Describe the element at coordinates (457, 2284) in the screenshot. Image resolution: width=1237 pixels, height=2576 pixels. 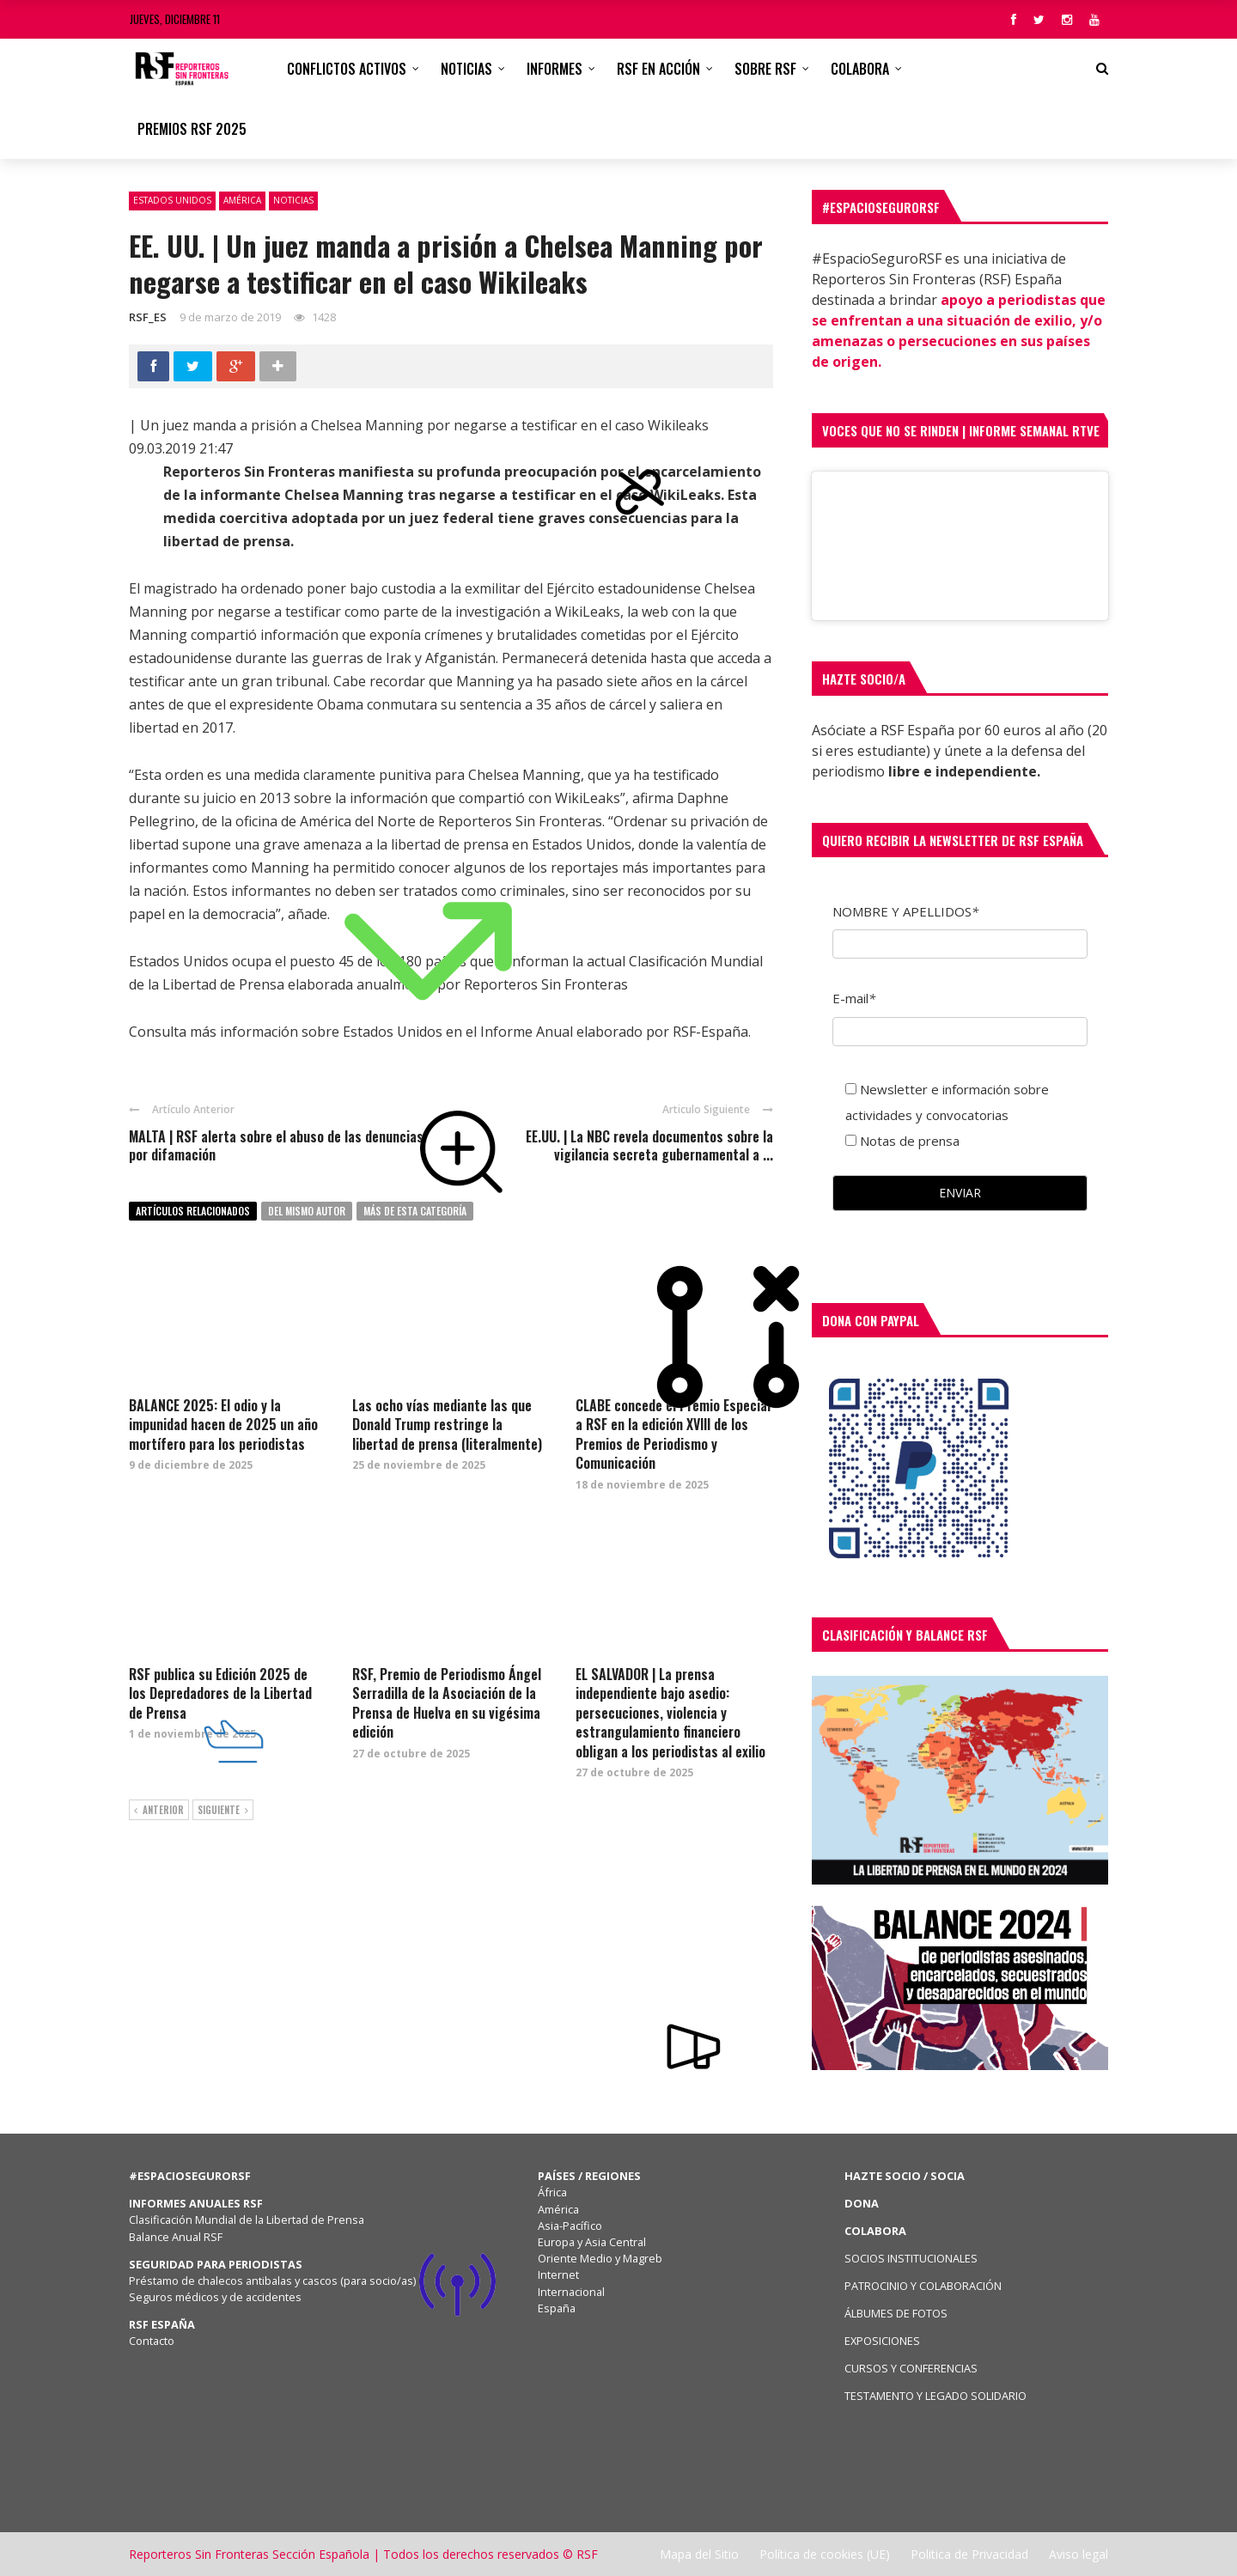
I see `start a live broadcast or stream` at that location.